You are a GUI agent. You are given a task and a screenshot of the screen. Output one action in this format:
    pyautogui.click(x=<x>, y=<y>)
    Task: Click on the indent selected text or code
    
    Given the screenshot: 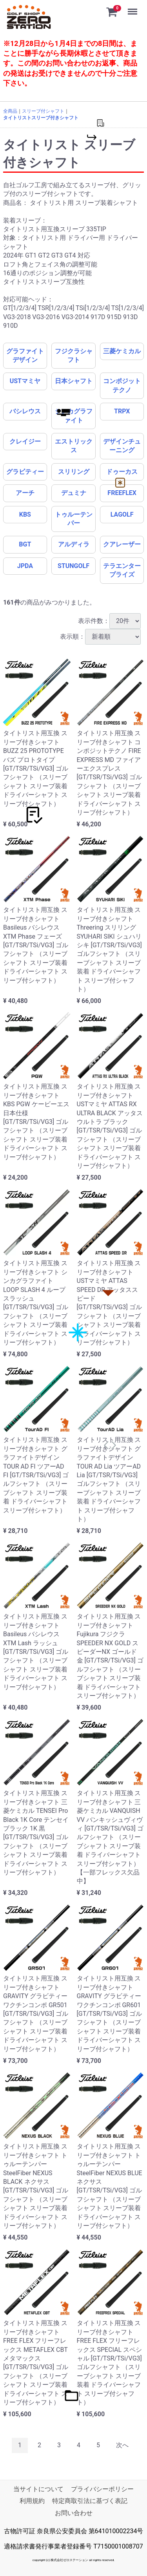 What is the action you would take?
    pyautogui.click(x=92, y=137)
    